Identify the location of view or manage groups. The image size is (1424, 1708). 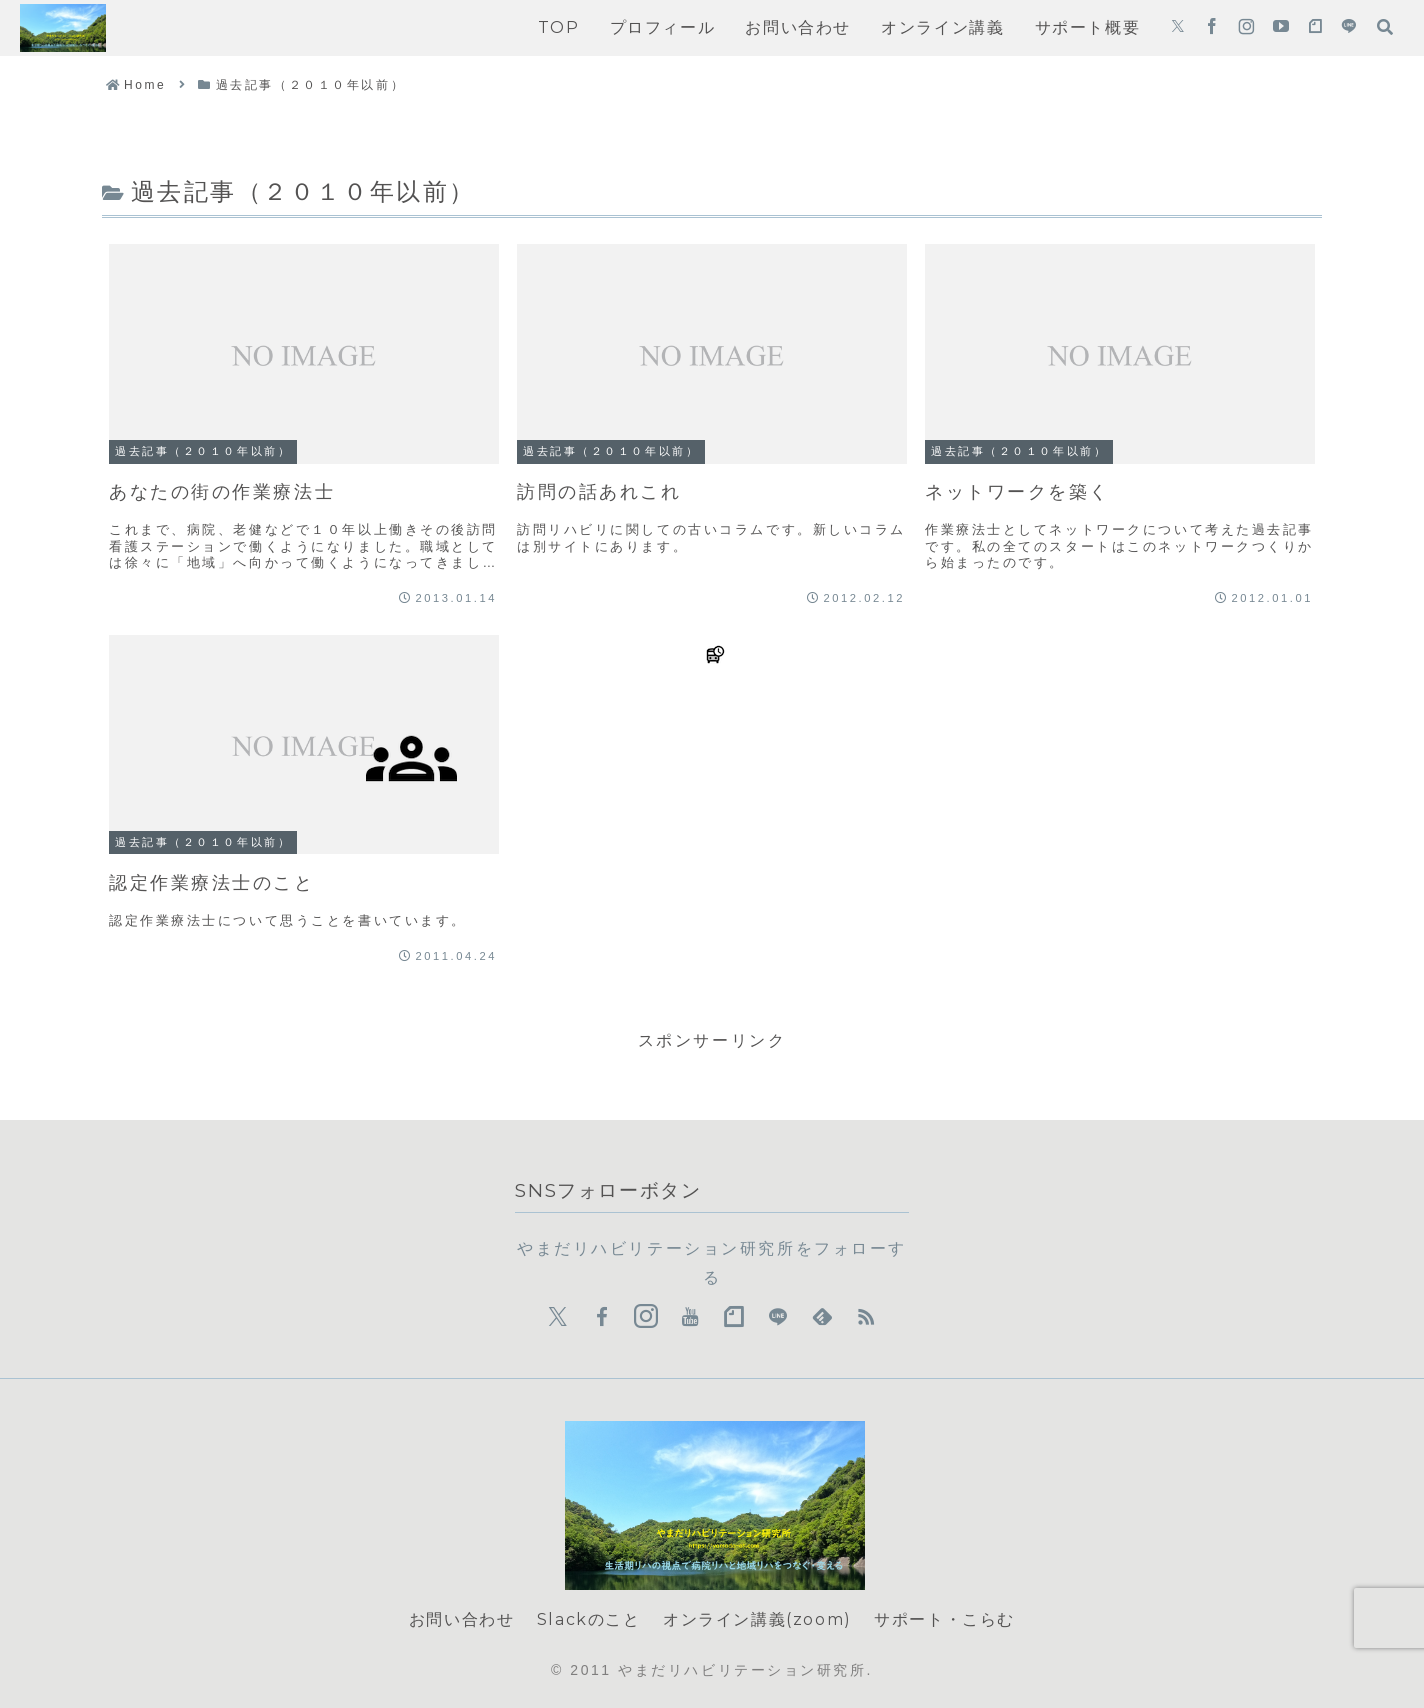
(411, 758).